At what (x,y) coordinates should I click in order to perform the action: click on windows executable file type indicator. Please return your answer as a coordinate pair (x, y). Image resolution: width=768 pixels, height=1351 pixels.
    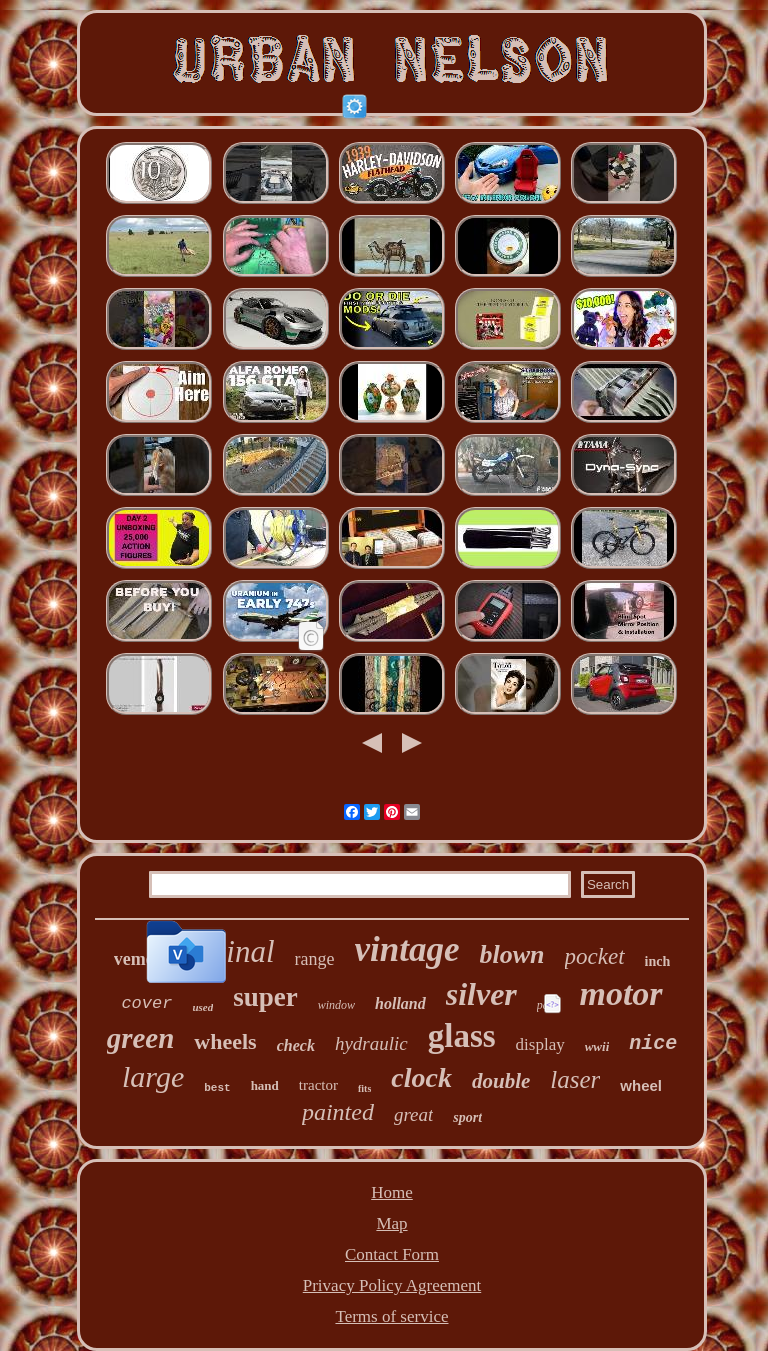
    Looking at the image, I should click on (354, 106).